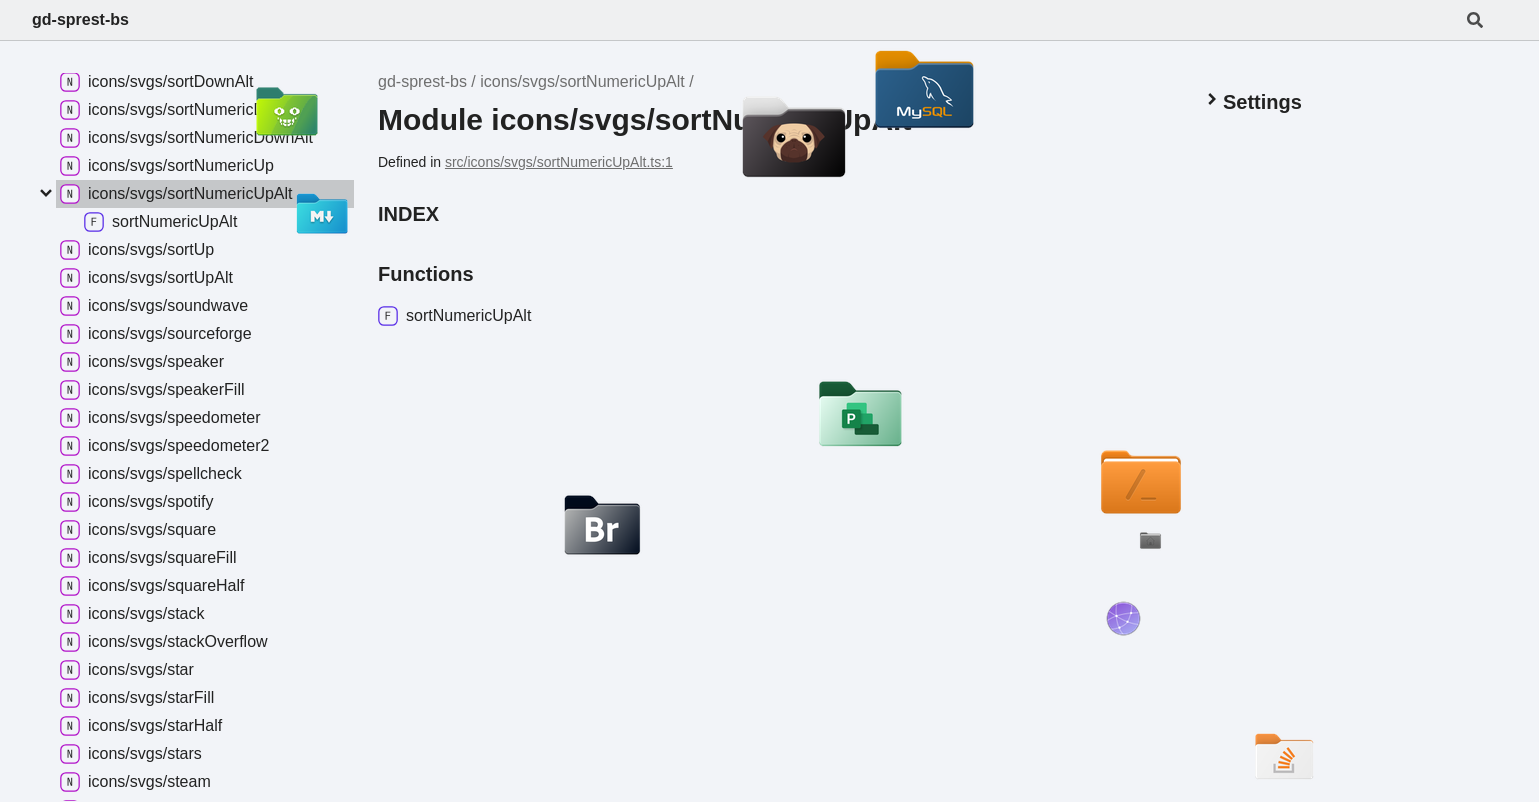 The image size is (1539, 802). What do you see at coordinates (1141, 482) in the screenshot?
I see `access the root directory` at bounding box center [1141, 482].